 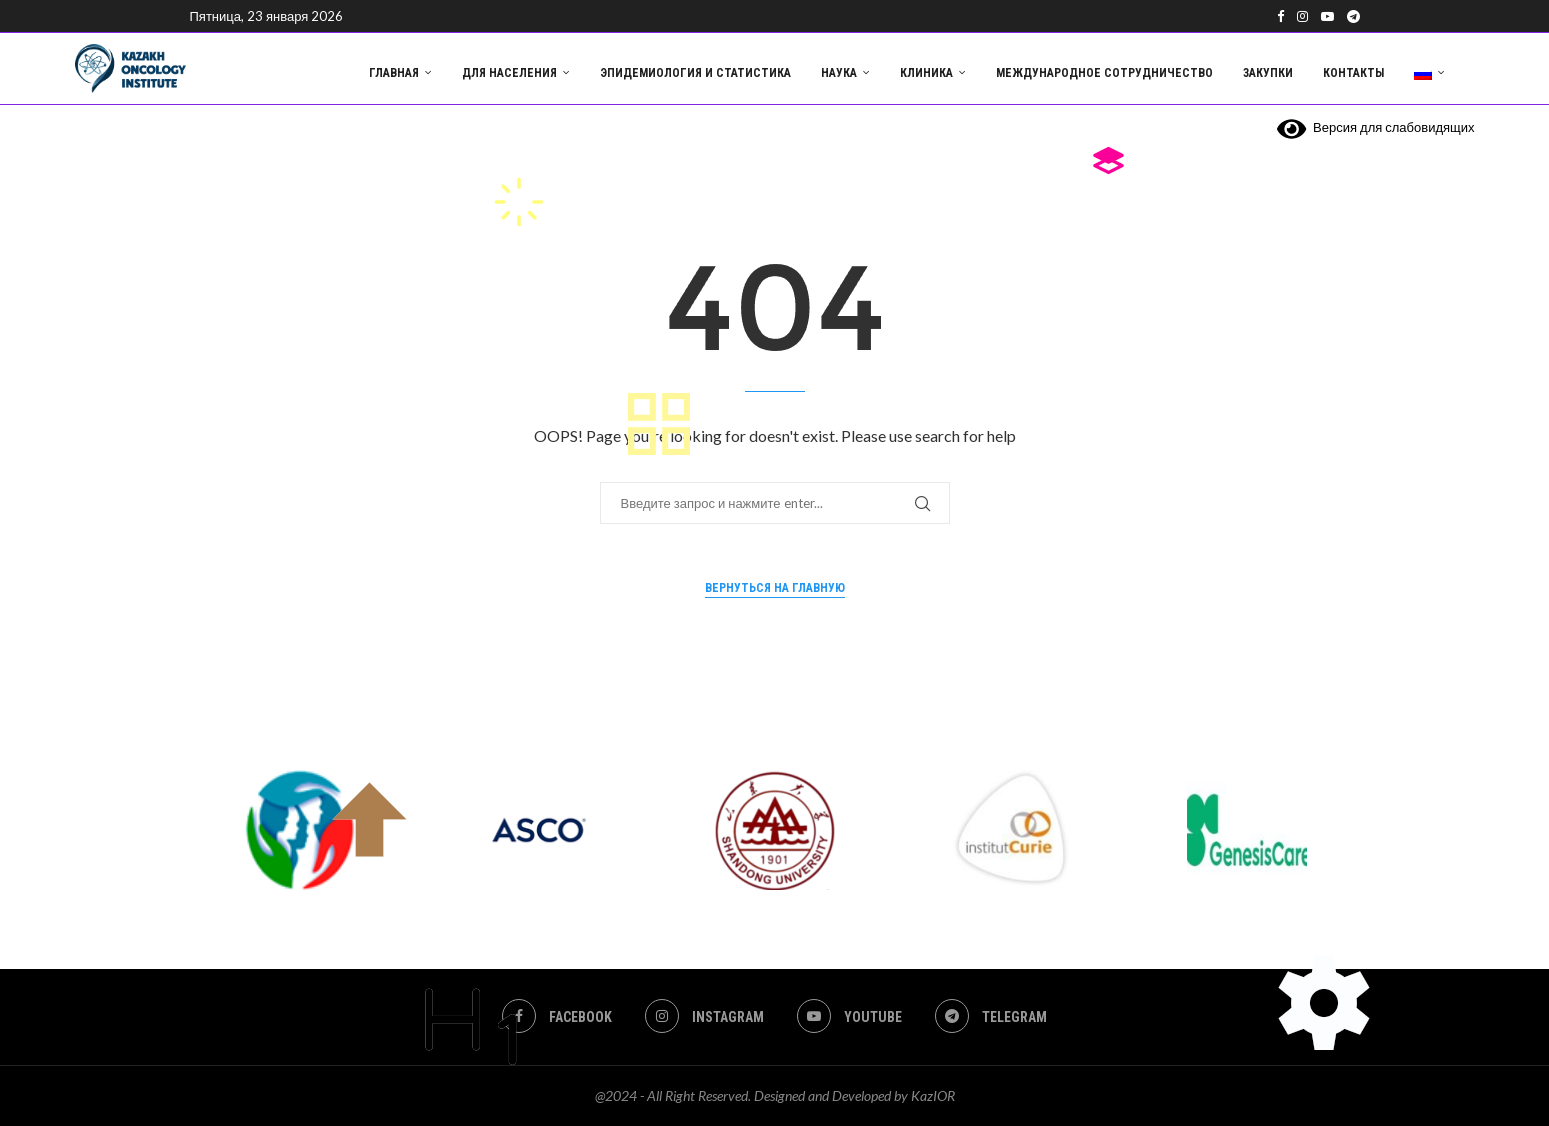 What do you see at coordinates (1108, 160) in the screenshot?
I see `bring layer to front` at bounding box center [1108, 160].